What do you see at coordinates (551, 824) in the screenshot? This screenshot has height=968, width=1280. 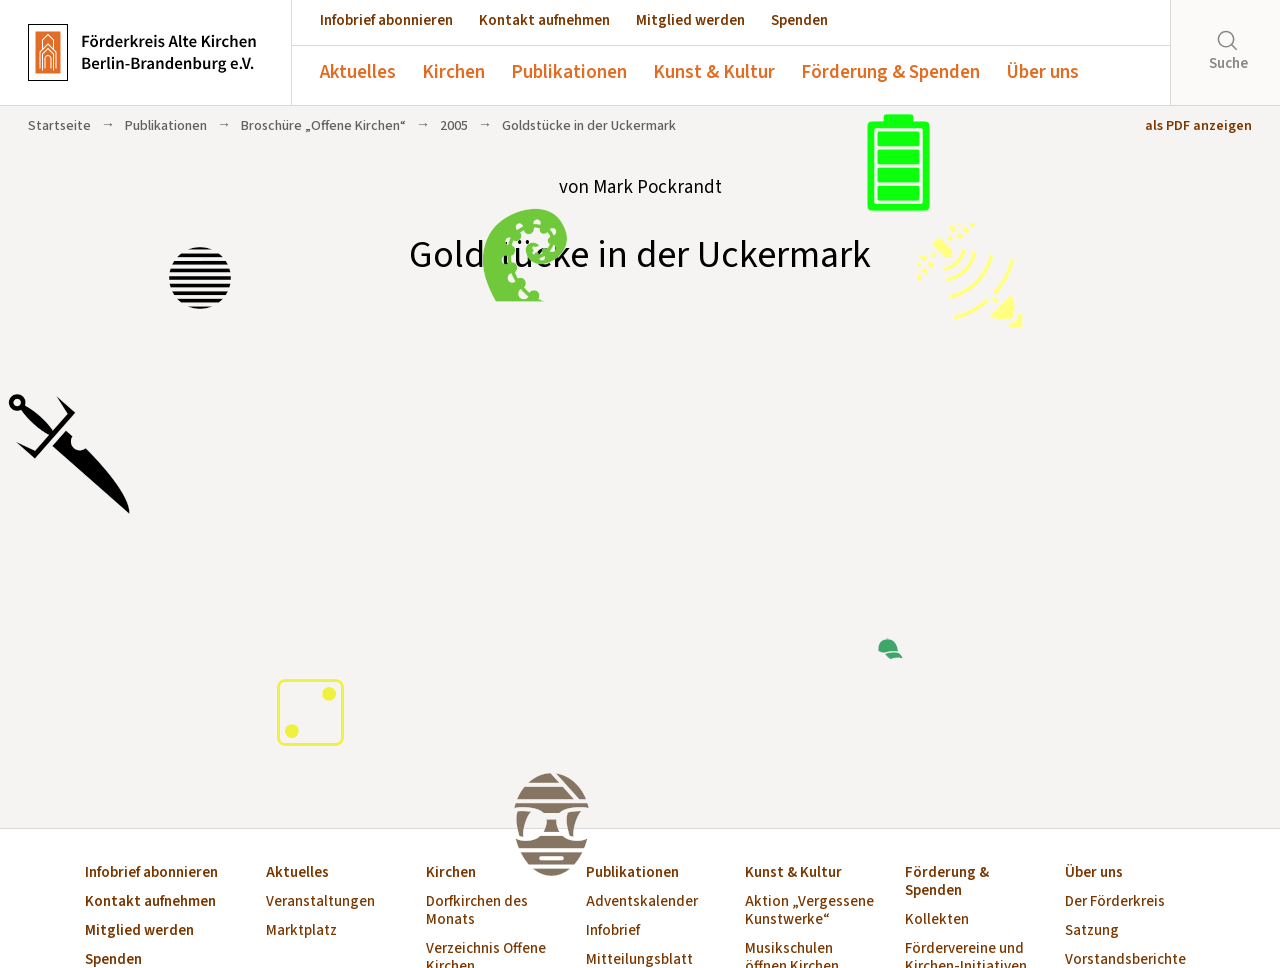 I see `toggle invisibility or stealth mode` at bounding box center [551, 824].